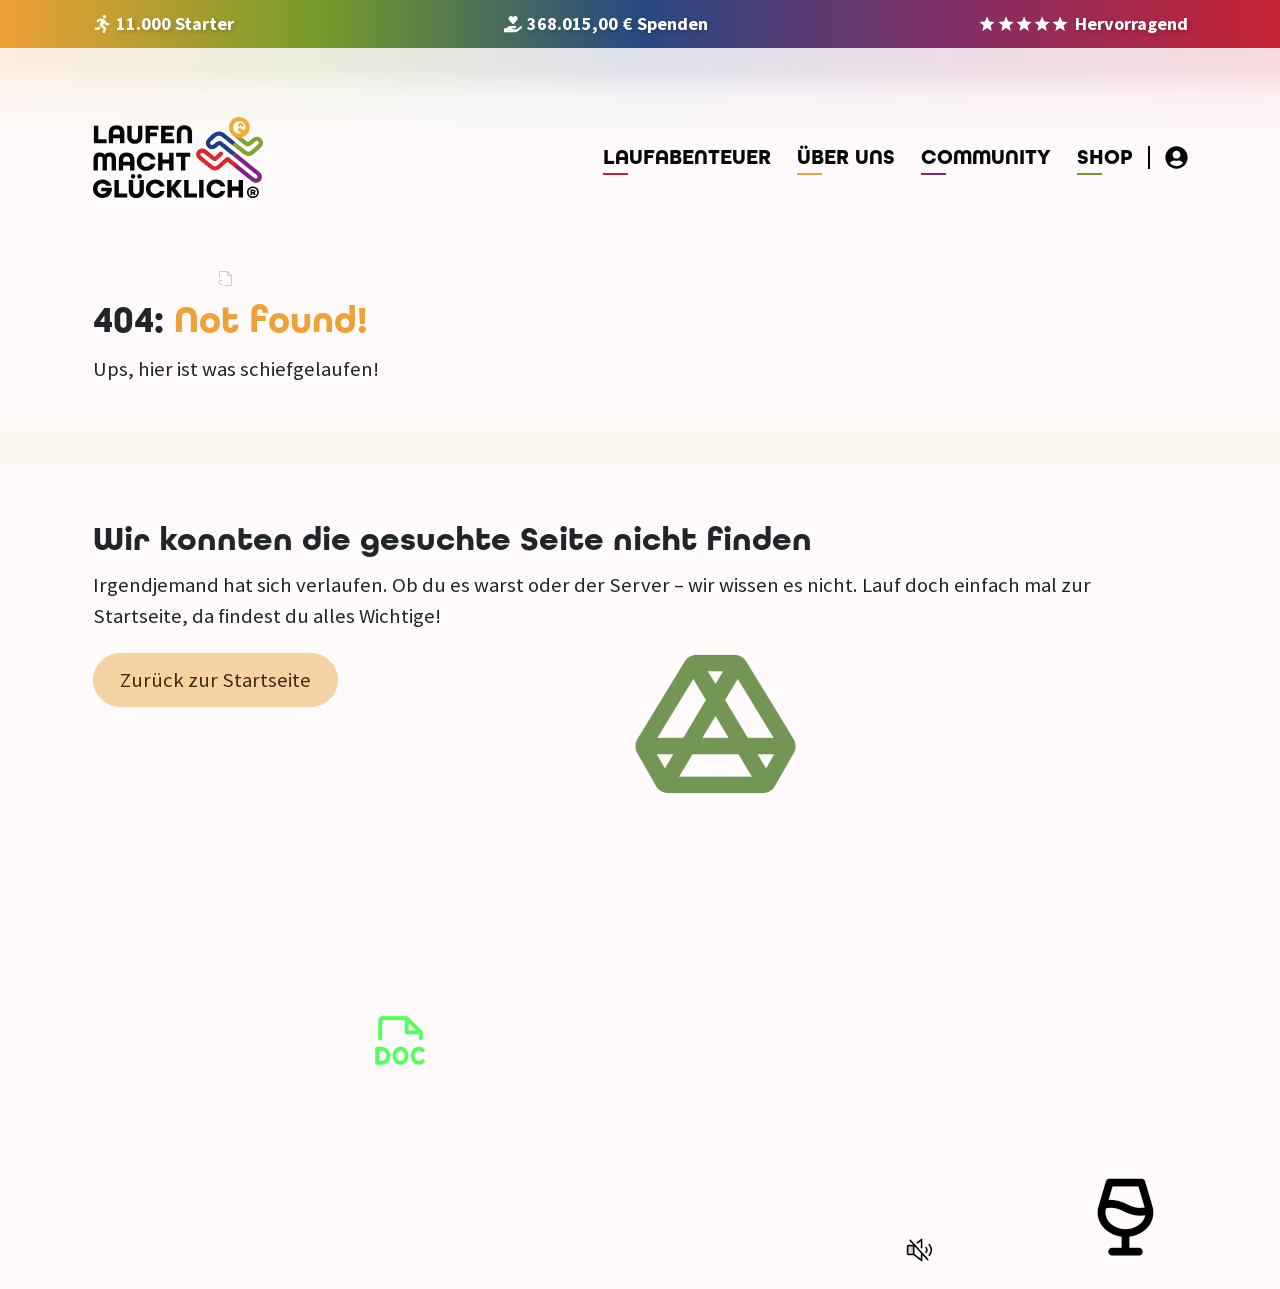 This screenshot has height=1289, width=1280. What do you see at coordinates (919, 1250) in the screenshot?
I see `mute audio or sound` at bounding box center [919, 1250].